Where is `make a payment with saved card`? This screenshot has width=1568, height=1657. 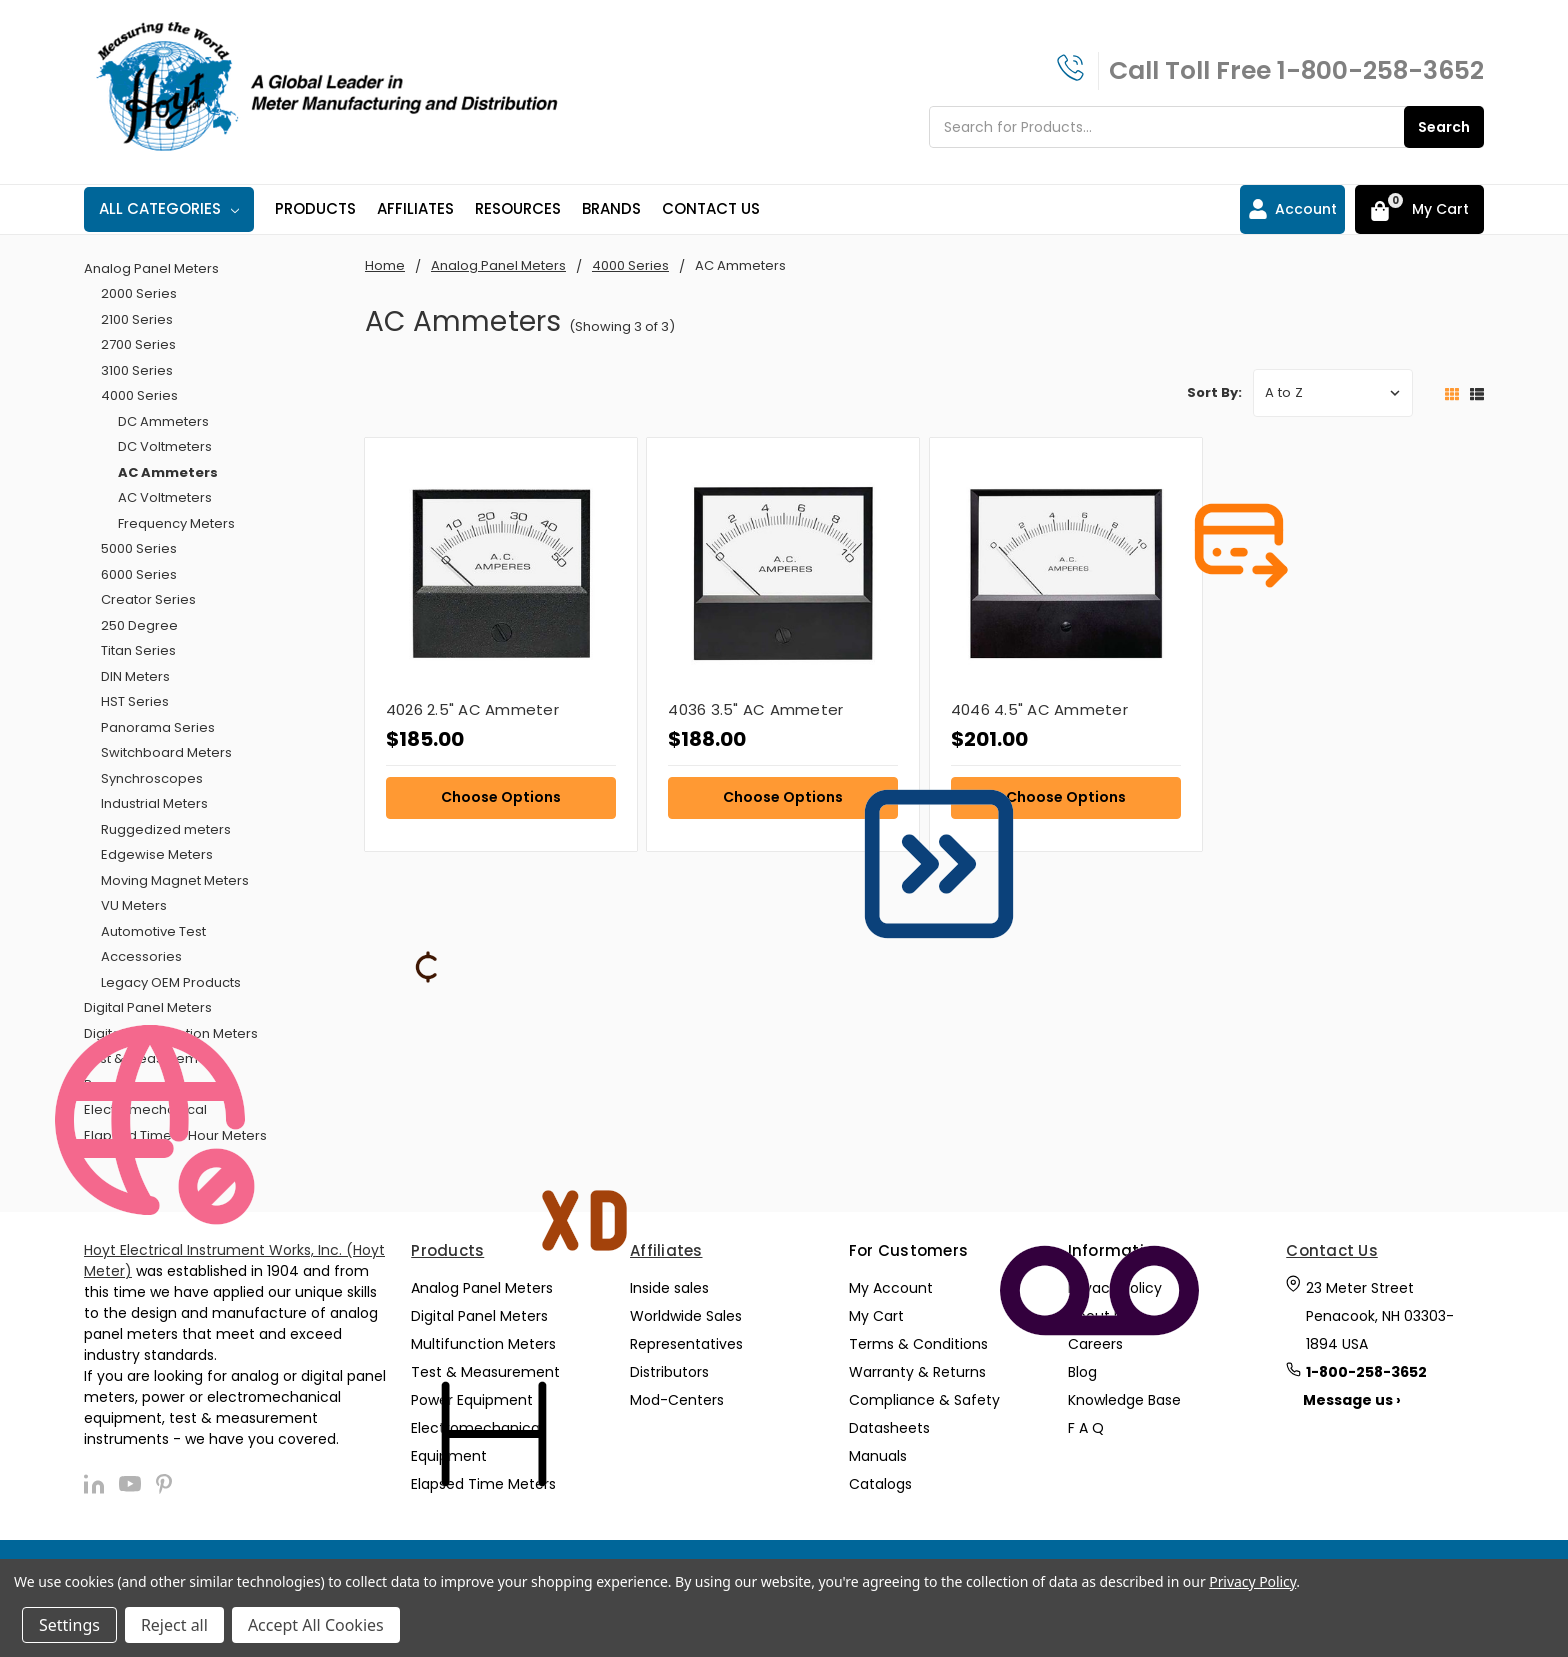 make a payment with saved card is located at coordinates (1239, 539).